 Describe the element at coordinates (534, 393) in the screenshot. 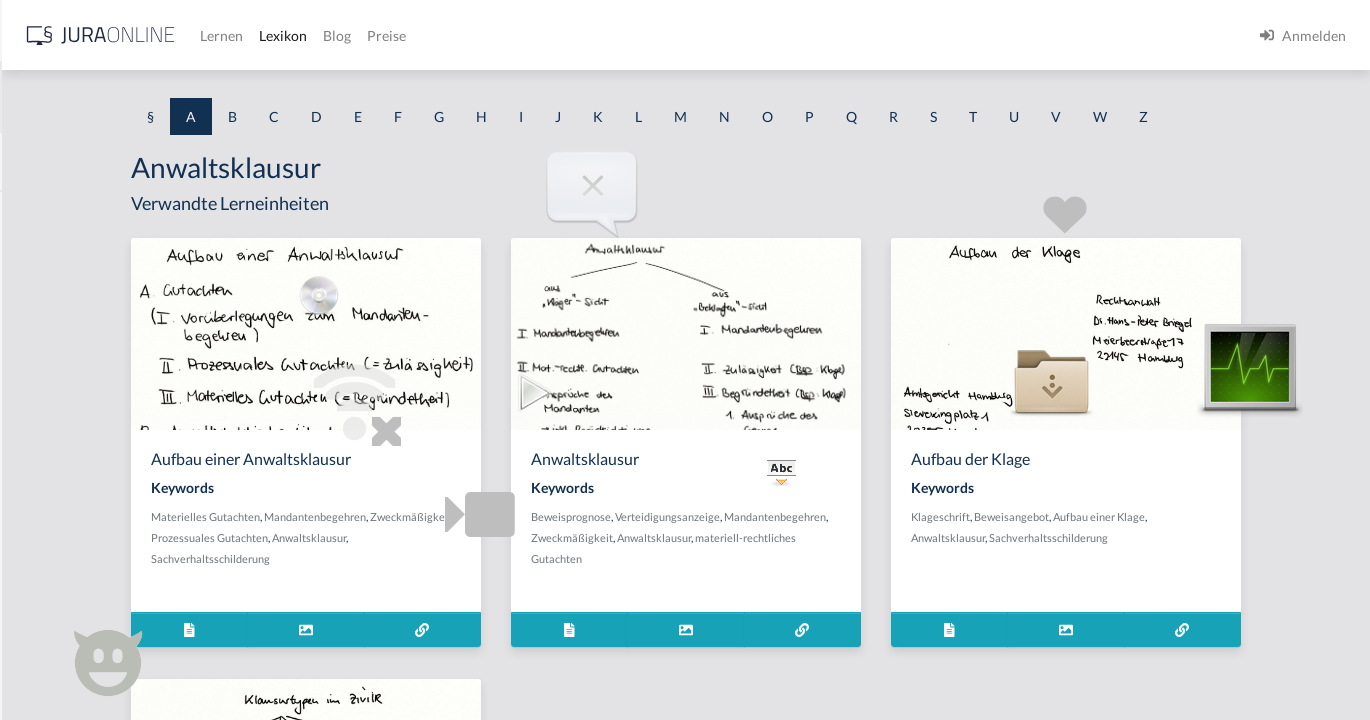

I see `start media playback` at that location.